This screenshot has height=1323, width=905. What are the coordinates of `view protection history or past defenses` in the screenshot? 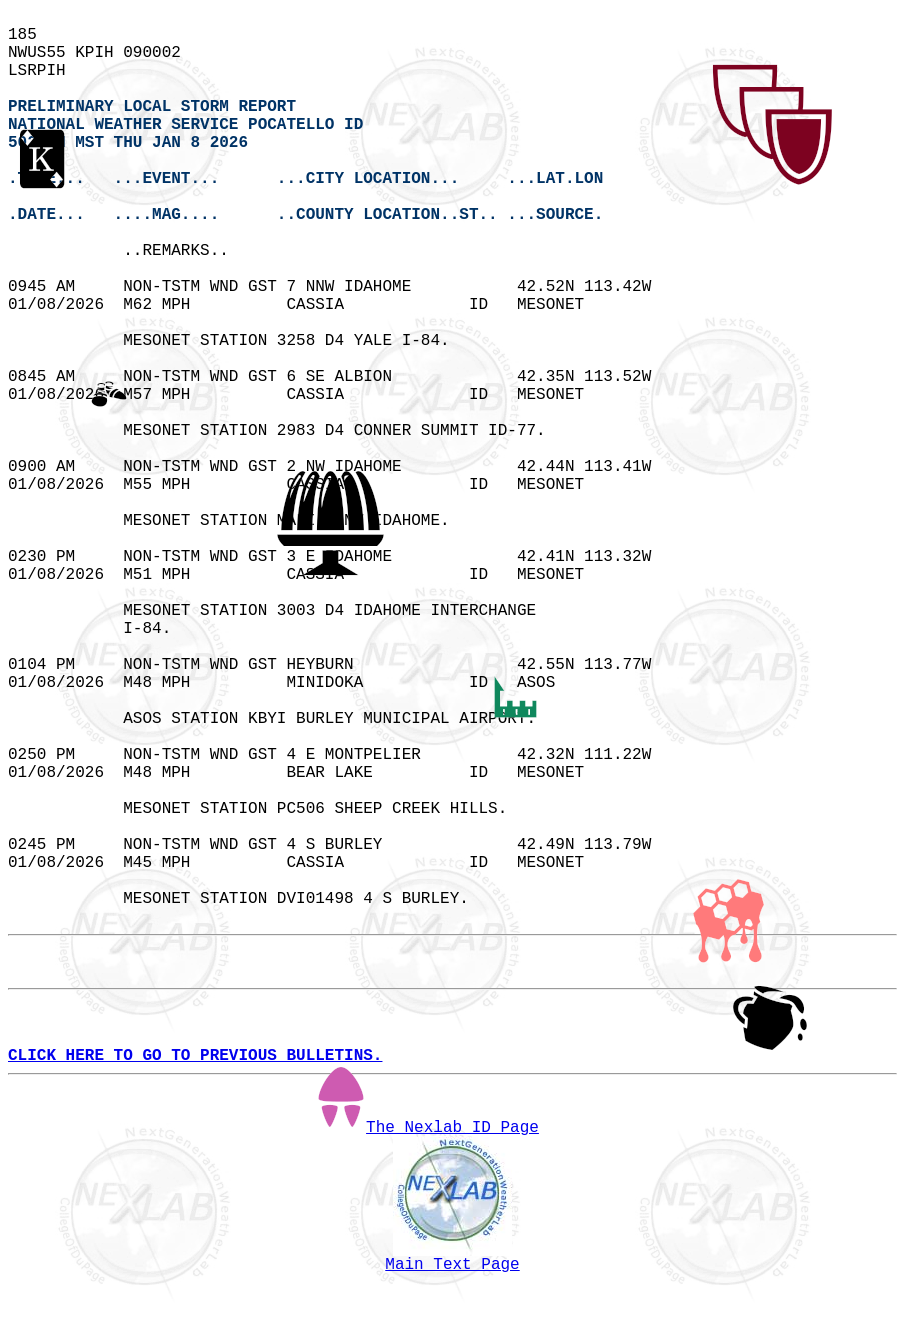 It's located at (772, 124).